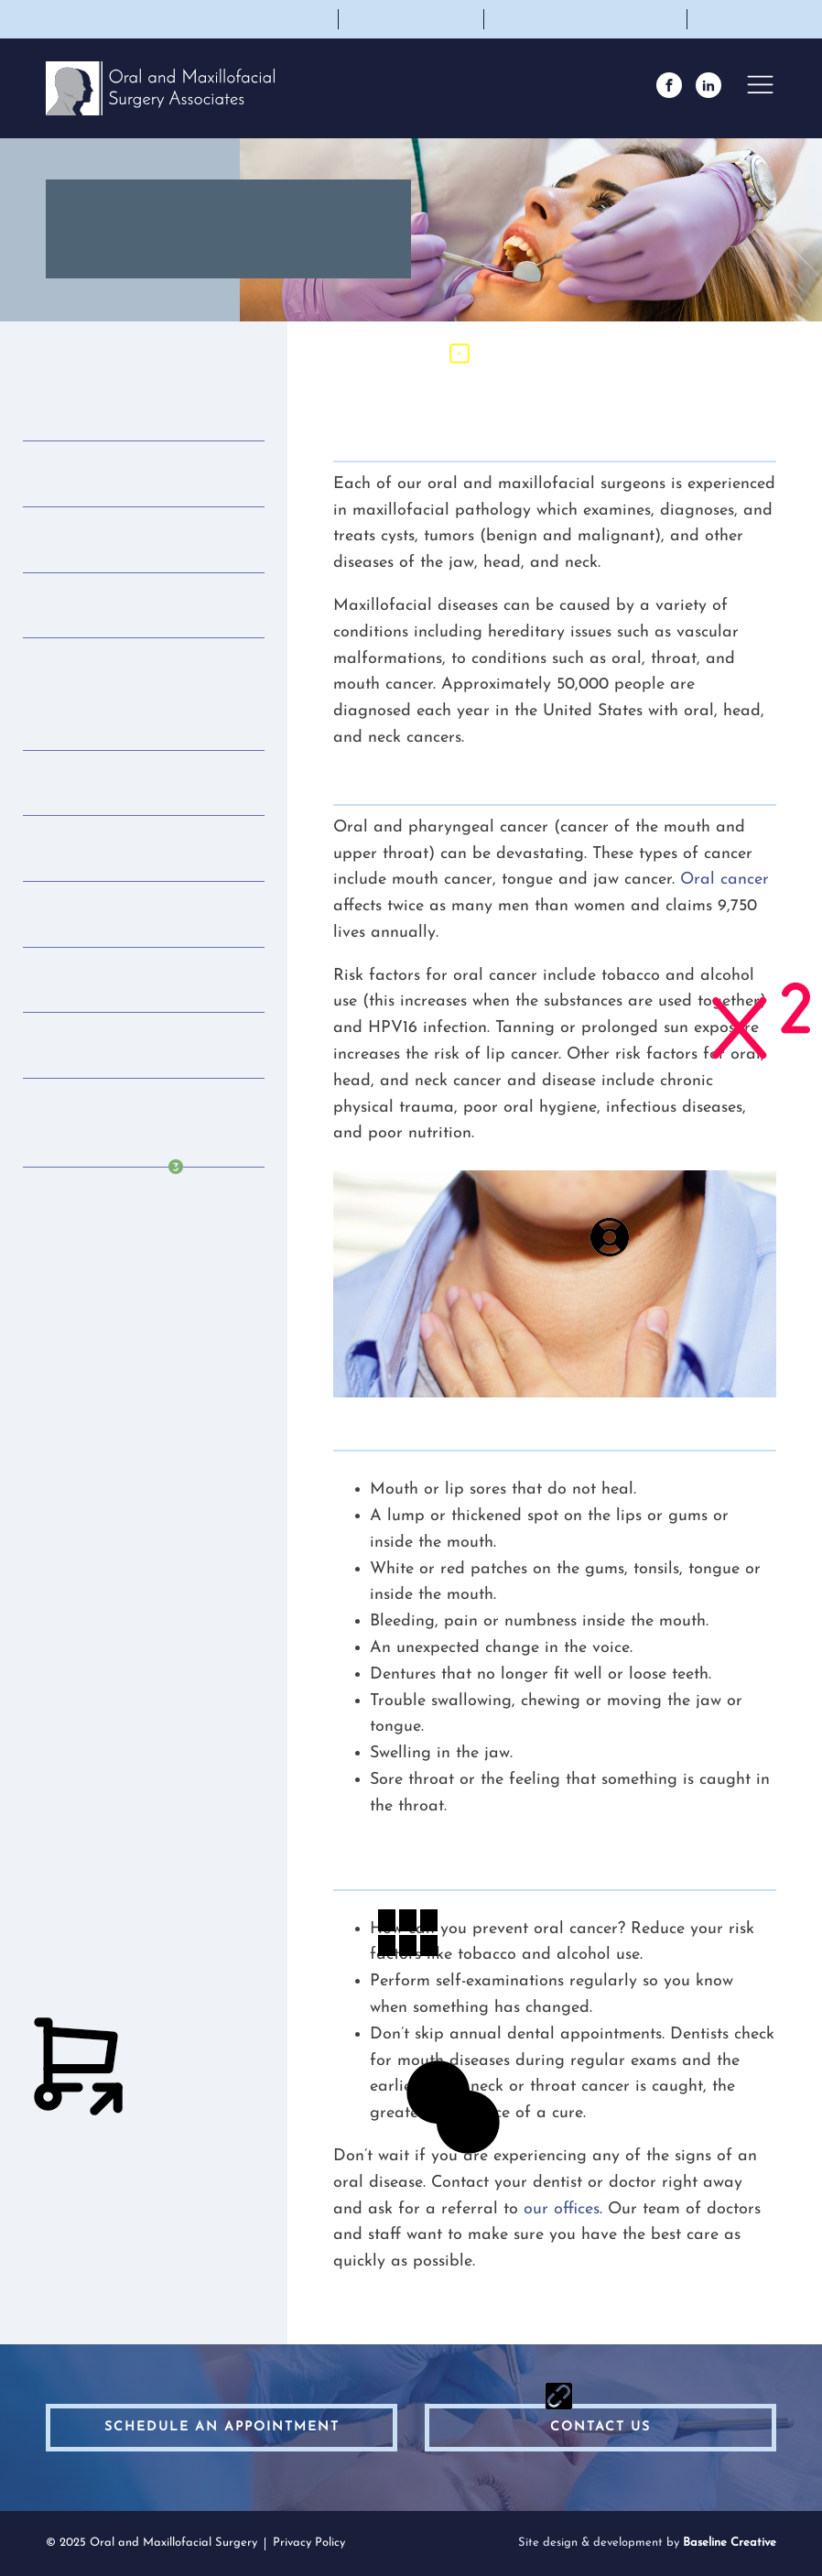 This screenshot has height=2576, width=822. Describe the element at coordinates (176, 1167) in the screenshot. I see `indicates step three in a multi-step process` at that location.